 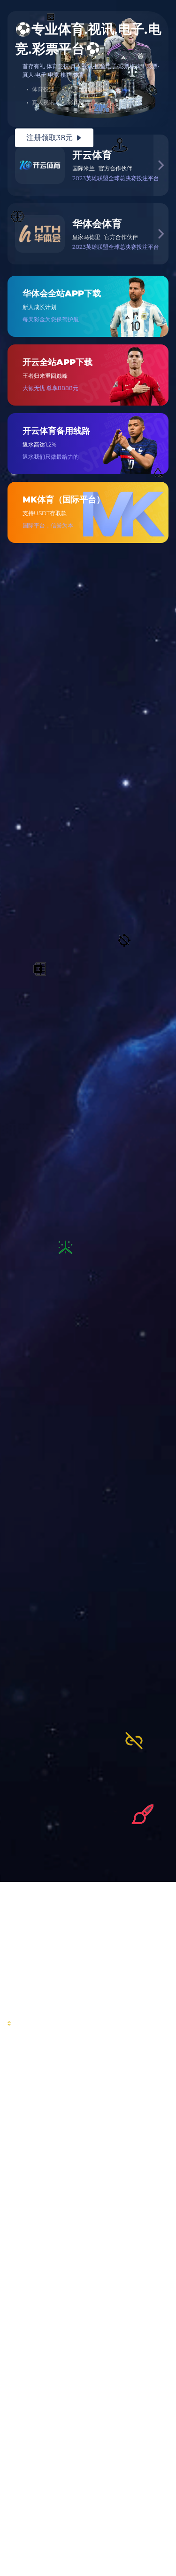 I want to click on access drawing or painting tools, so click(x=143, y=1814).